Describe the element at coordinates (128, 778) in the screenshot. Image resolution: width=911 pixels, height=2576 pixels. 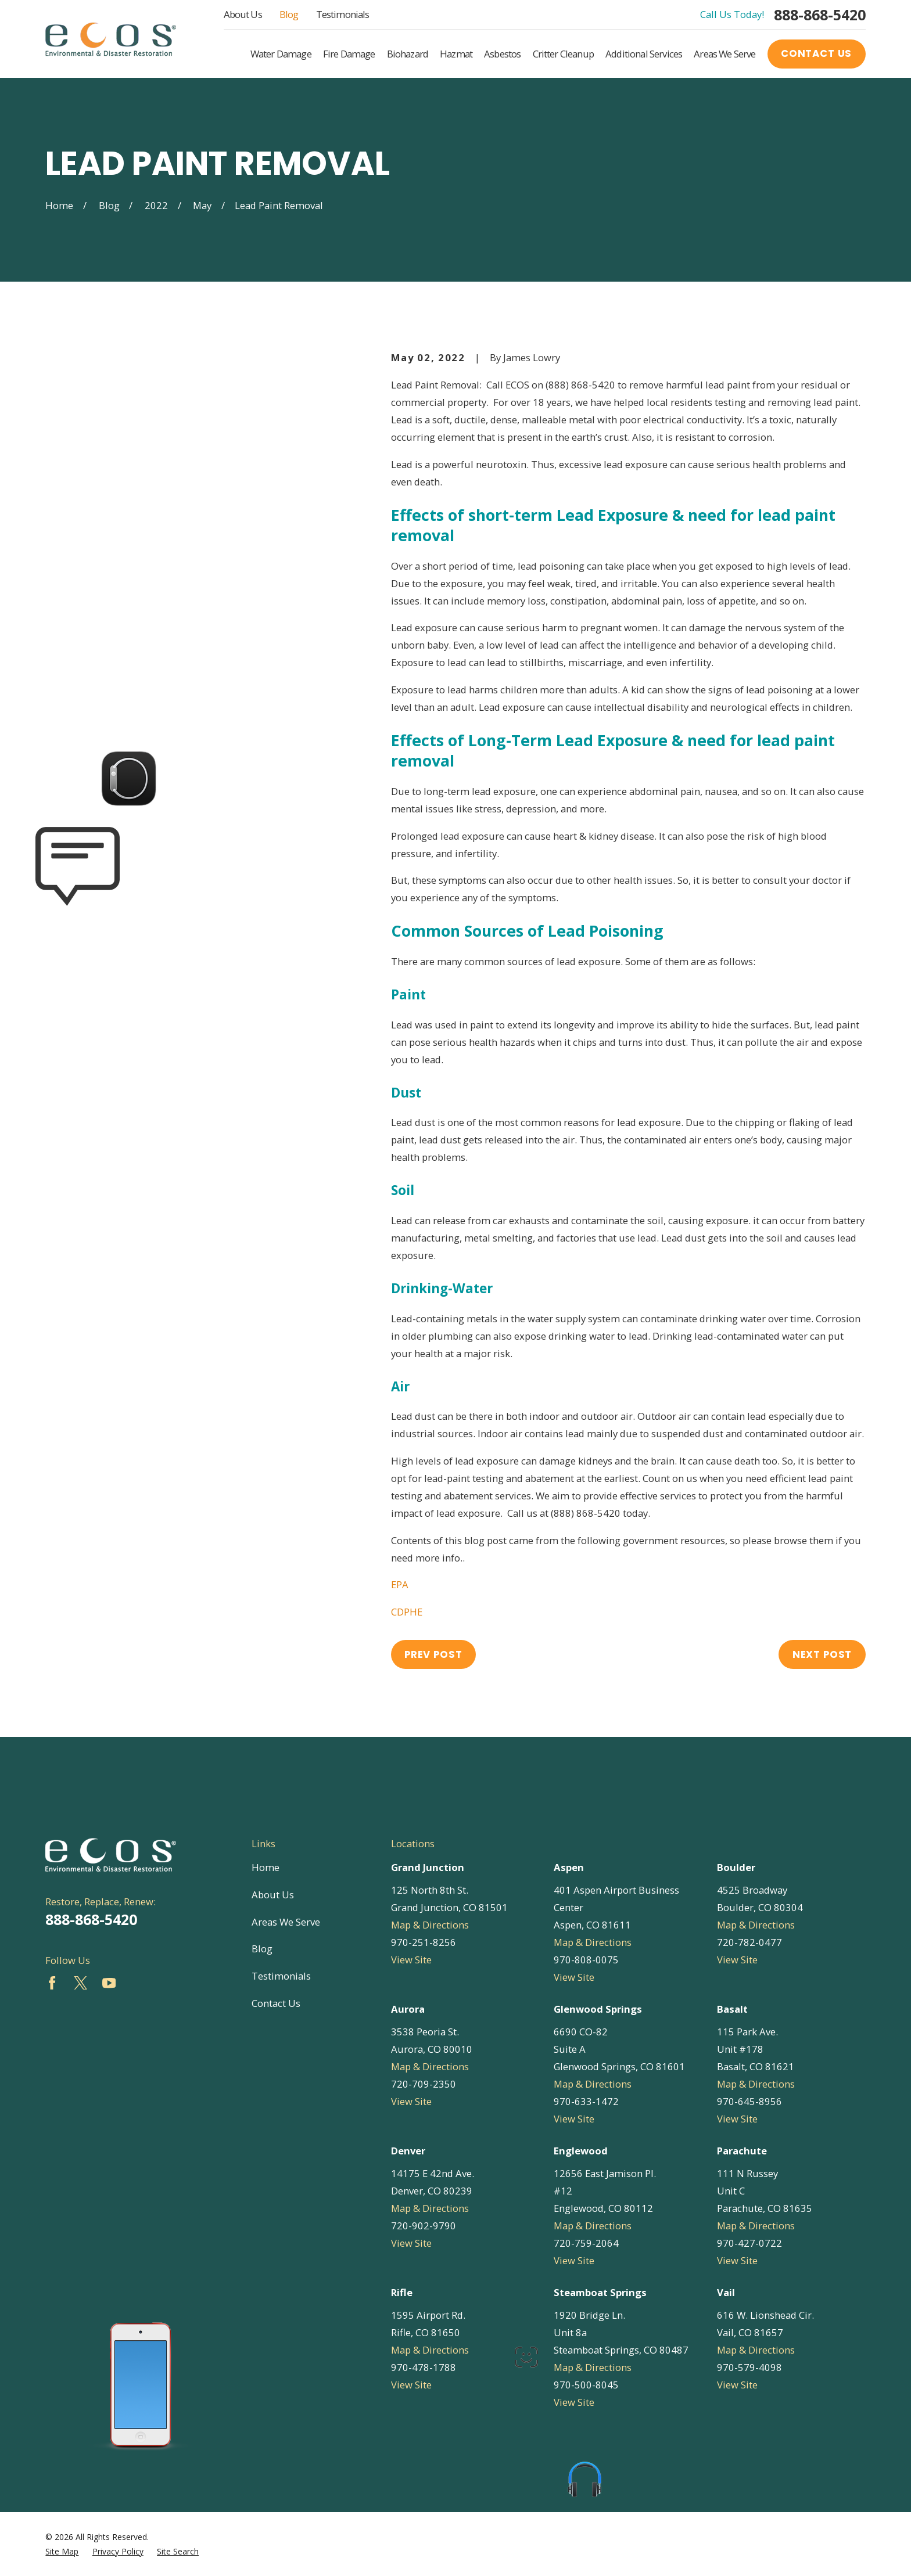
I see `open the Apple Watch app` at that location.